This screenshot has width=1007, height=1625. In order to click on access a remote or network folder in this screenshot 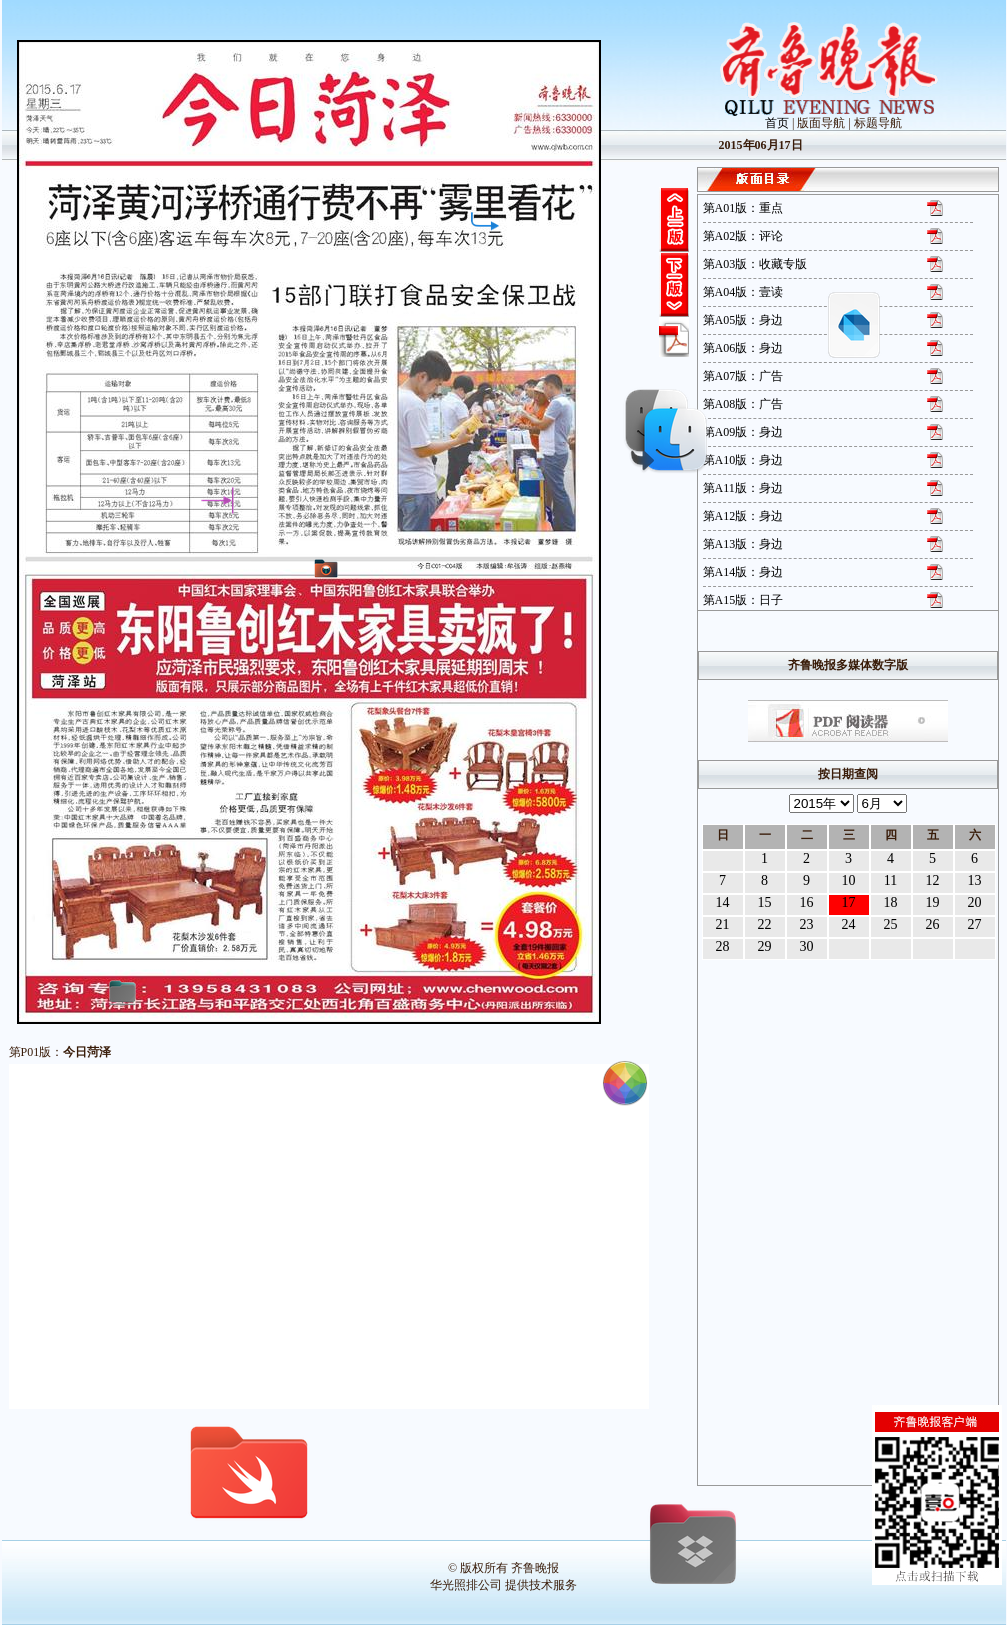, I will do `click(122, 992)`.